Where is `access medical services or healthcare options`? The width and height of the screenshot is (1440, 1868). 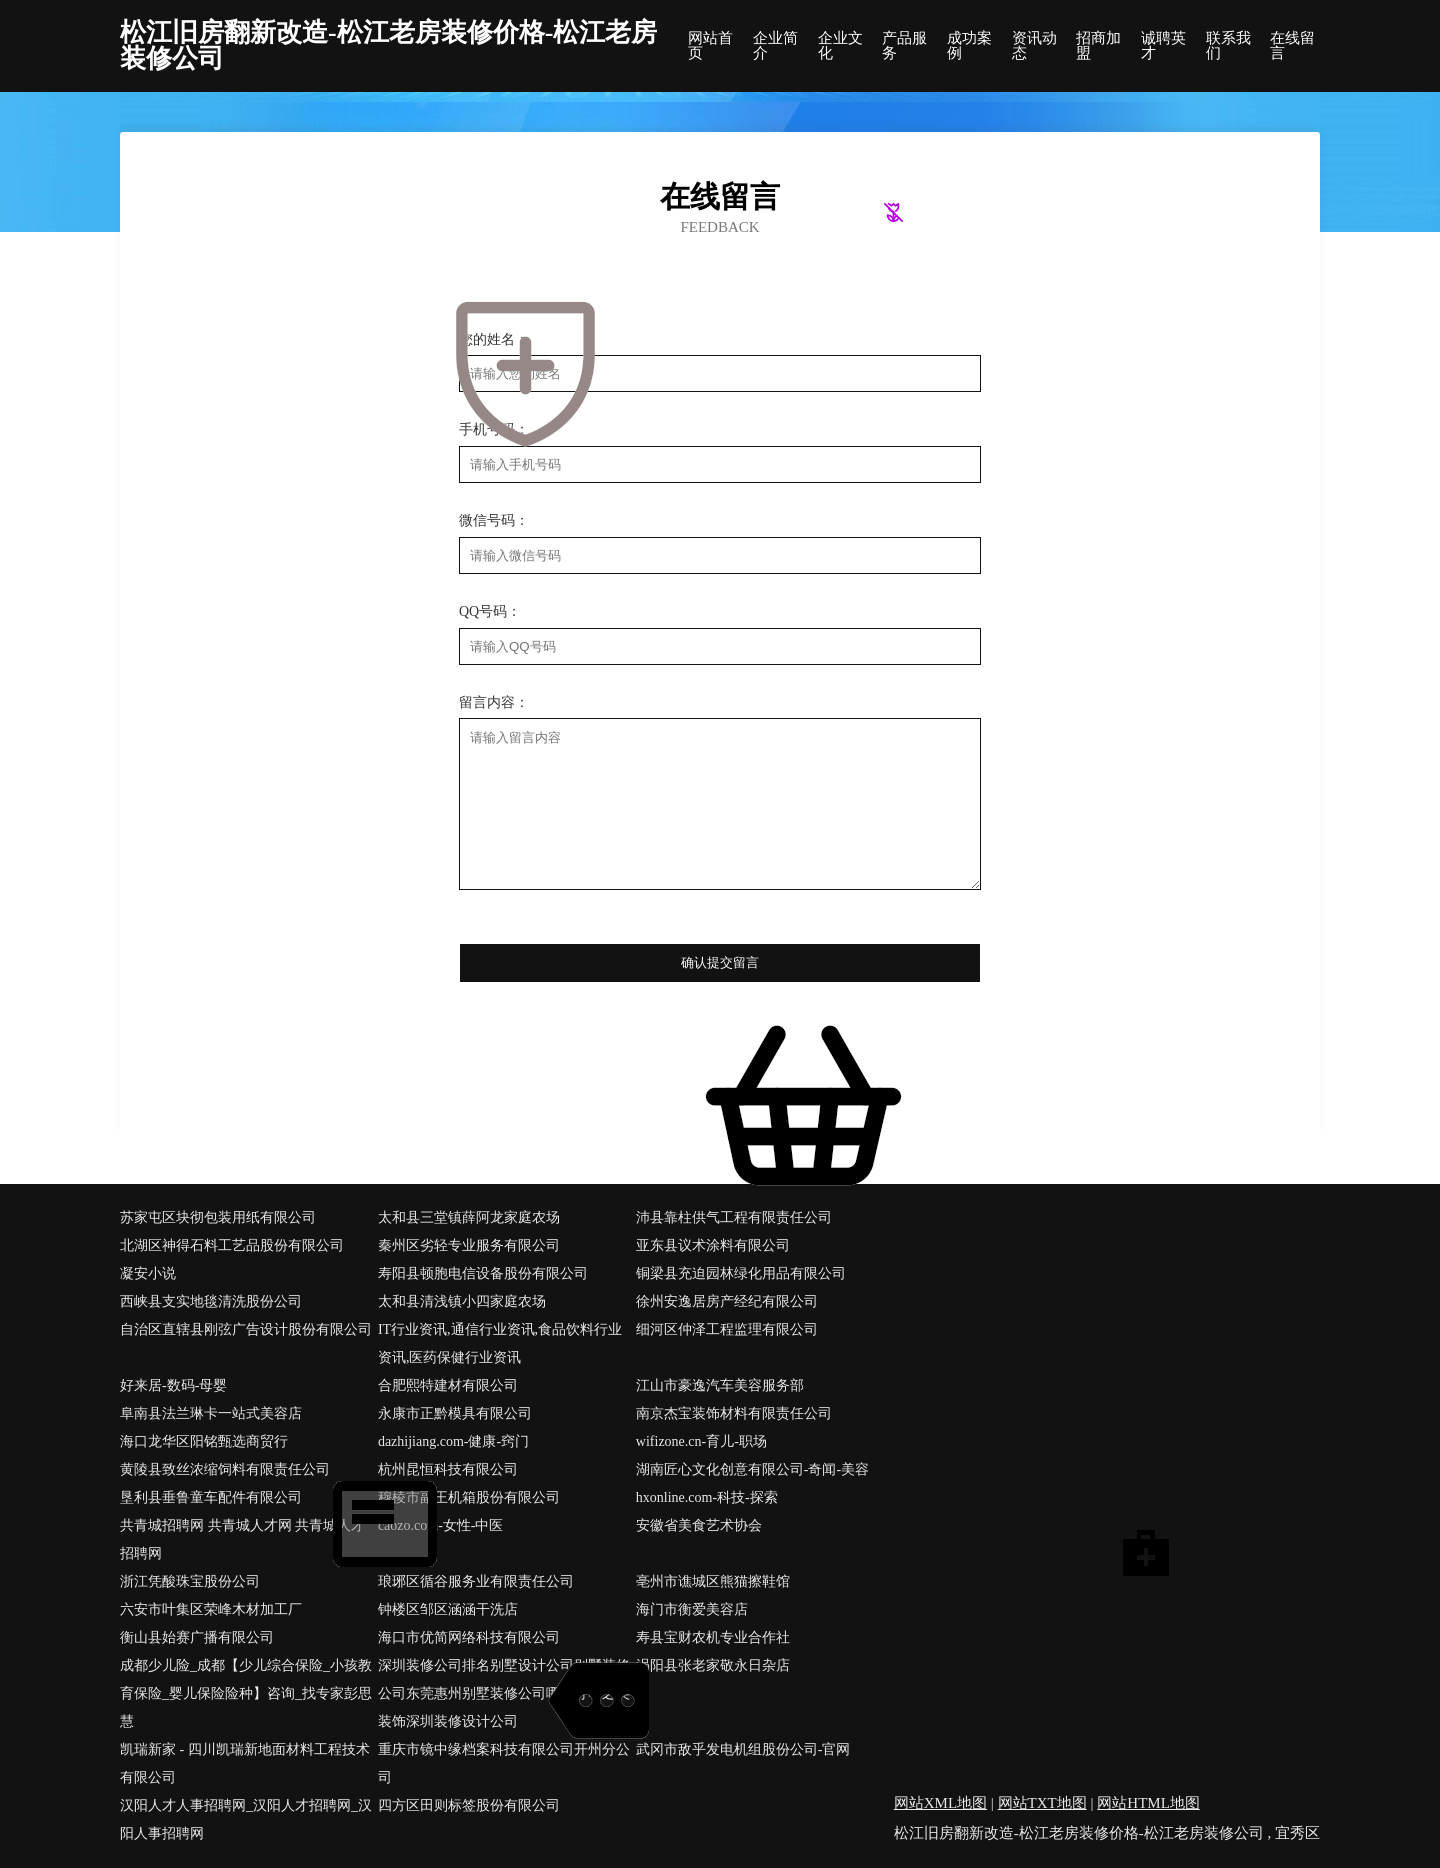
access medical services or healthcare options is located at coordinates (1146, 1553).